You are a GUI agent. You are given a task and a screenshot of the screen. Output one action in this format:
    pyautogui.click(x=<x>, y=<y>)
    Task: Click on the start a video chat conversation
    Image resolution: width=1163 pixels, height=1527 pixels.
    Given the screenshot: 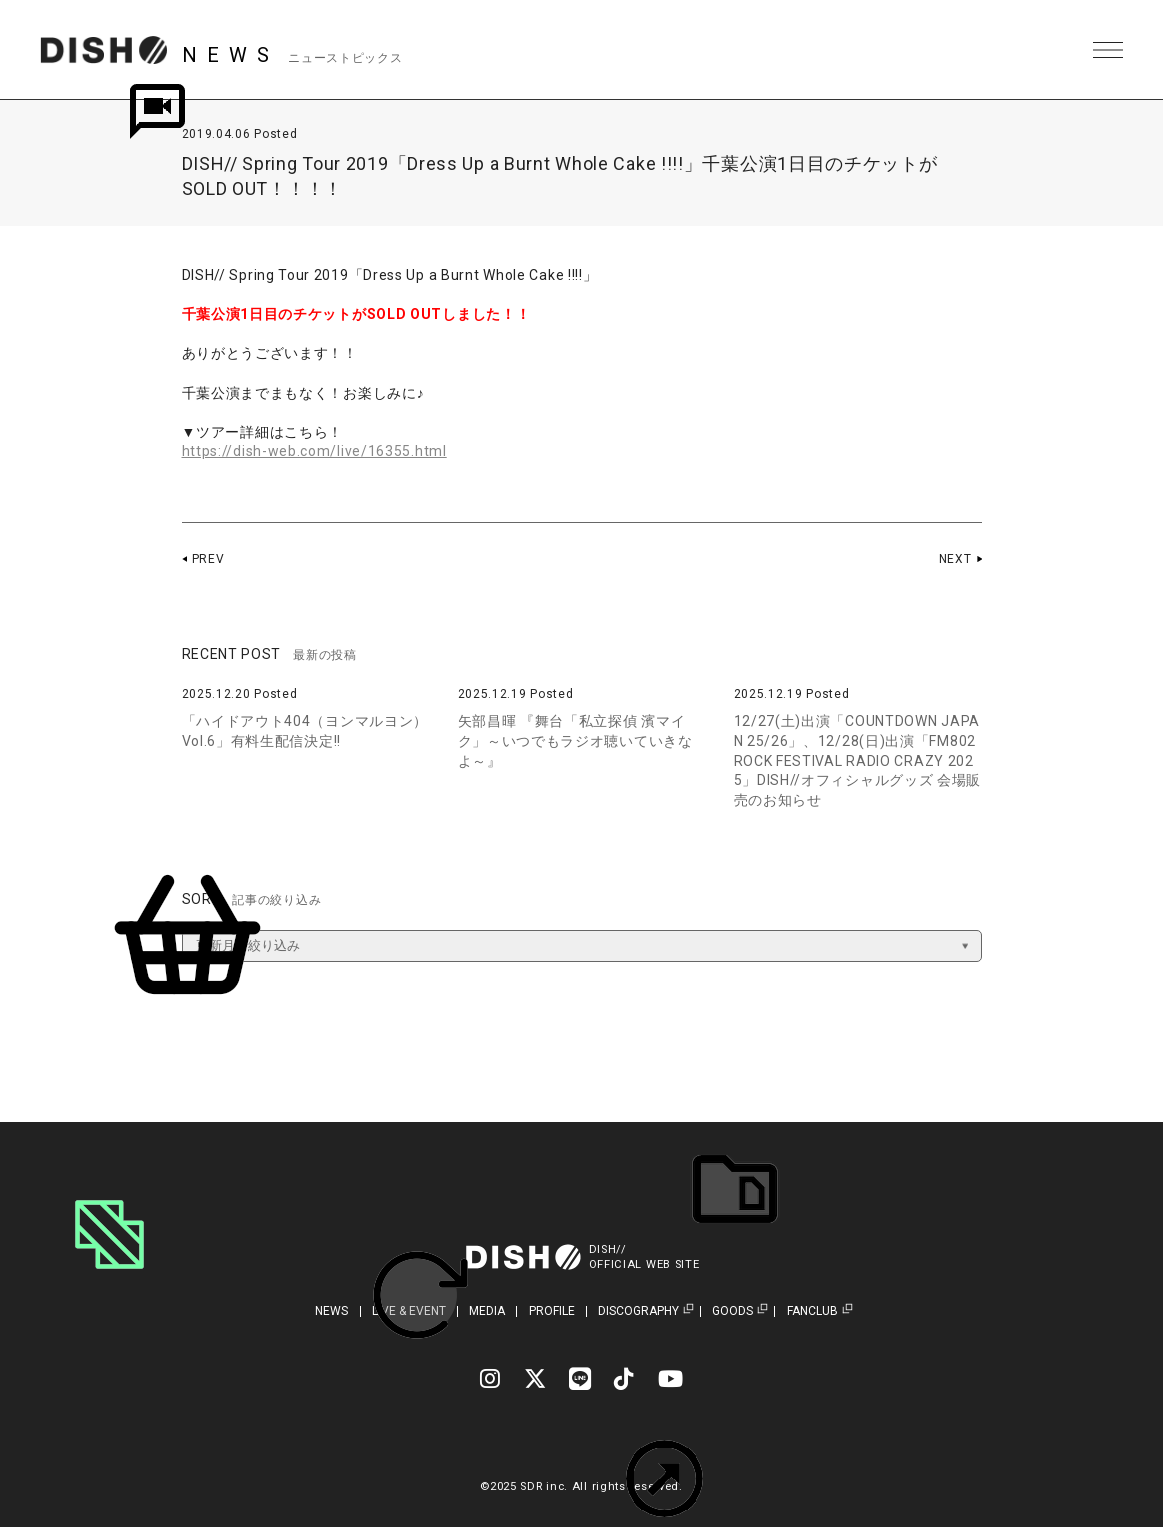 What is the action you would take?
    pyautogui.click(x=157, y=111)
    